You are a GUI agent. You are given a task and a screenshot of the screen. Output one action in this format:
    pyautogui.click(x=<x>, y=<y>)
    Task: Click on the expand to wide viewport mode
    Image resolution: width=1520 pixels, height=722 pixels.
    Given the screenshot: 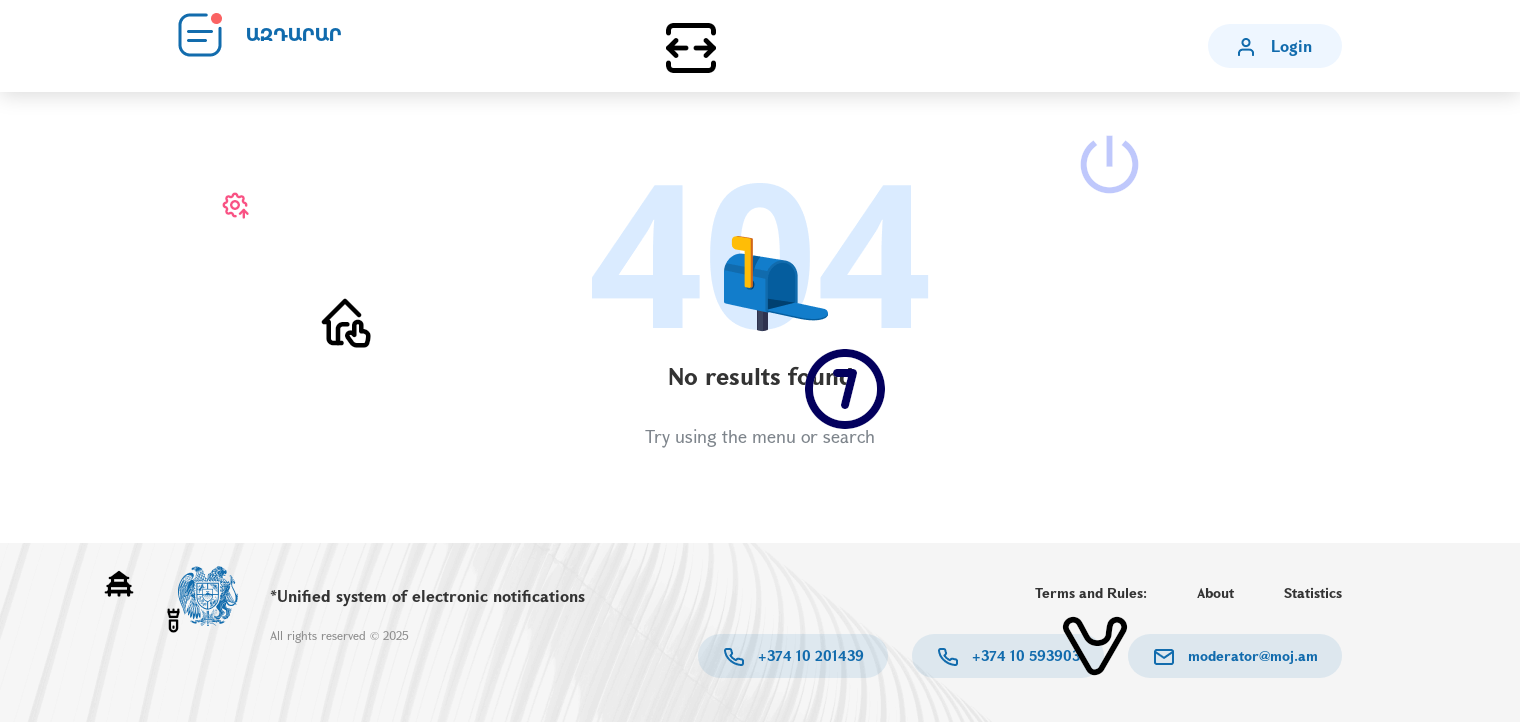 What is the action you would take?
    pyautogui.click(x=691, y=48)
    